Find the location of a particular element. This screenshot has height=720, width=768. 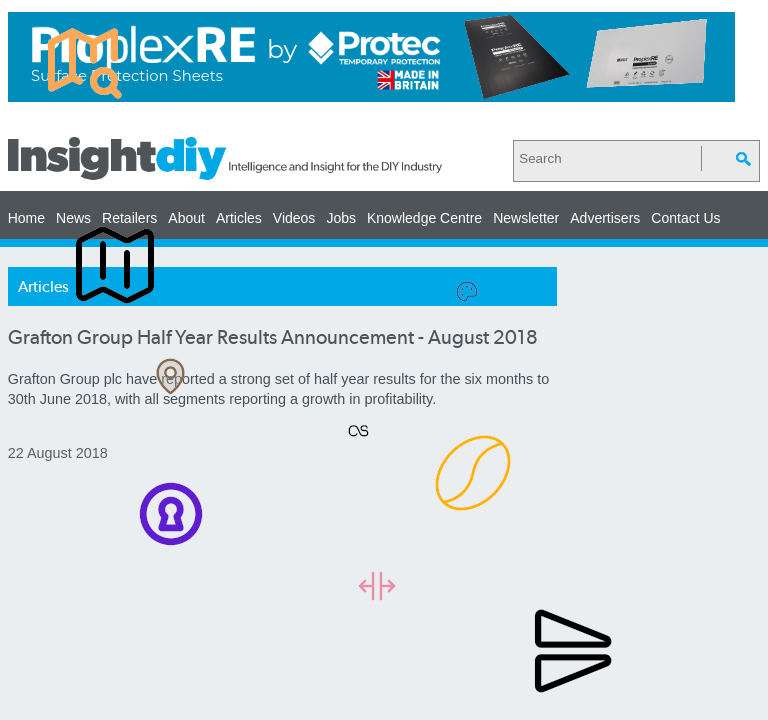

connect to Last.fm account is located at coordinates (358, 430).